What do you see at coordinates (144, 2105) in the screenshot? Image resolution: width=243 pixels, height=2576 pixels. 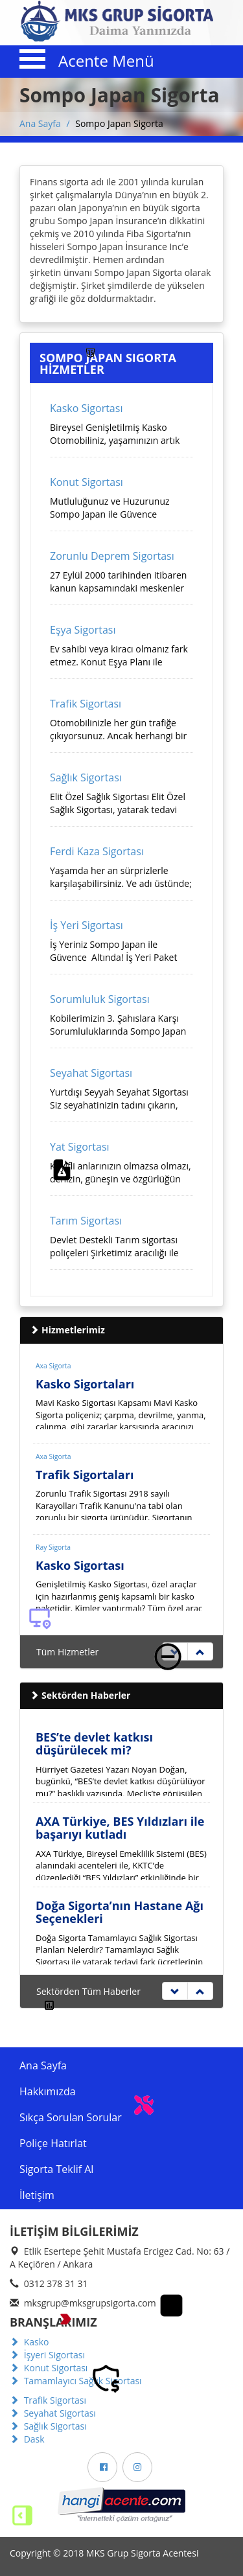 I see `access settings or configuration options` at bounding box center [144, 2105].